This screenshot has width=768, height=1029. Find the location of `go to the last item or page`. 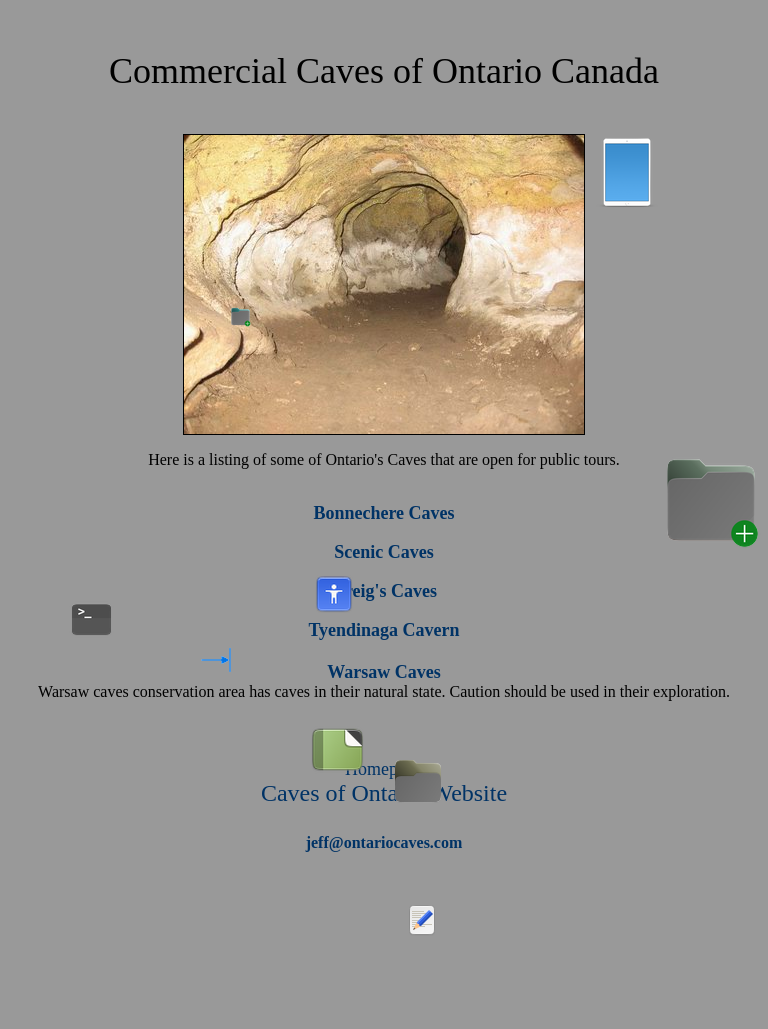

go to the last item or page is located at coordinates (216, 660).